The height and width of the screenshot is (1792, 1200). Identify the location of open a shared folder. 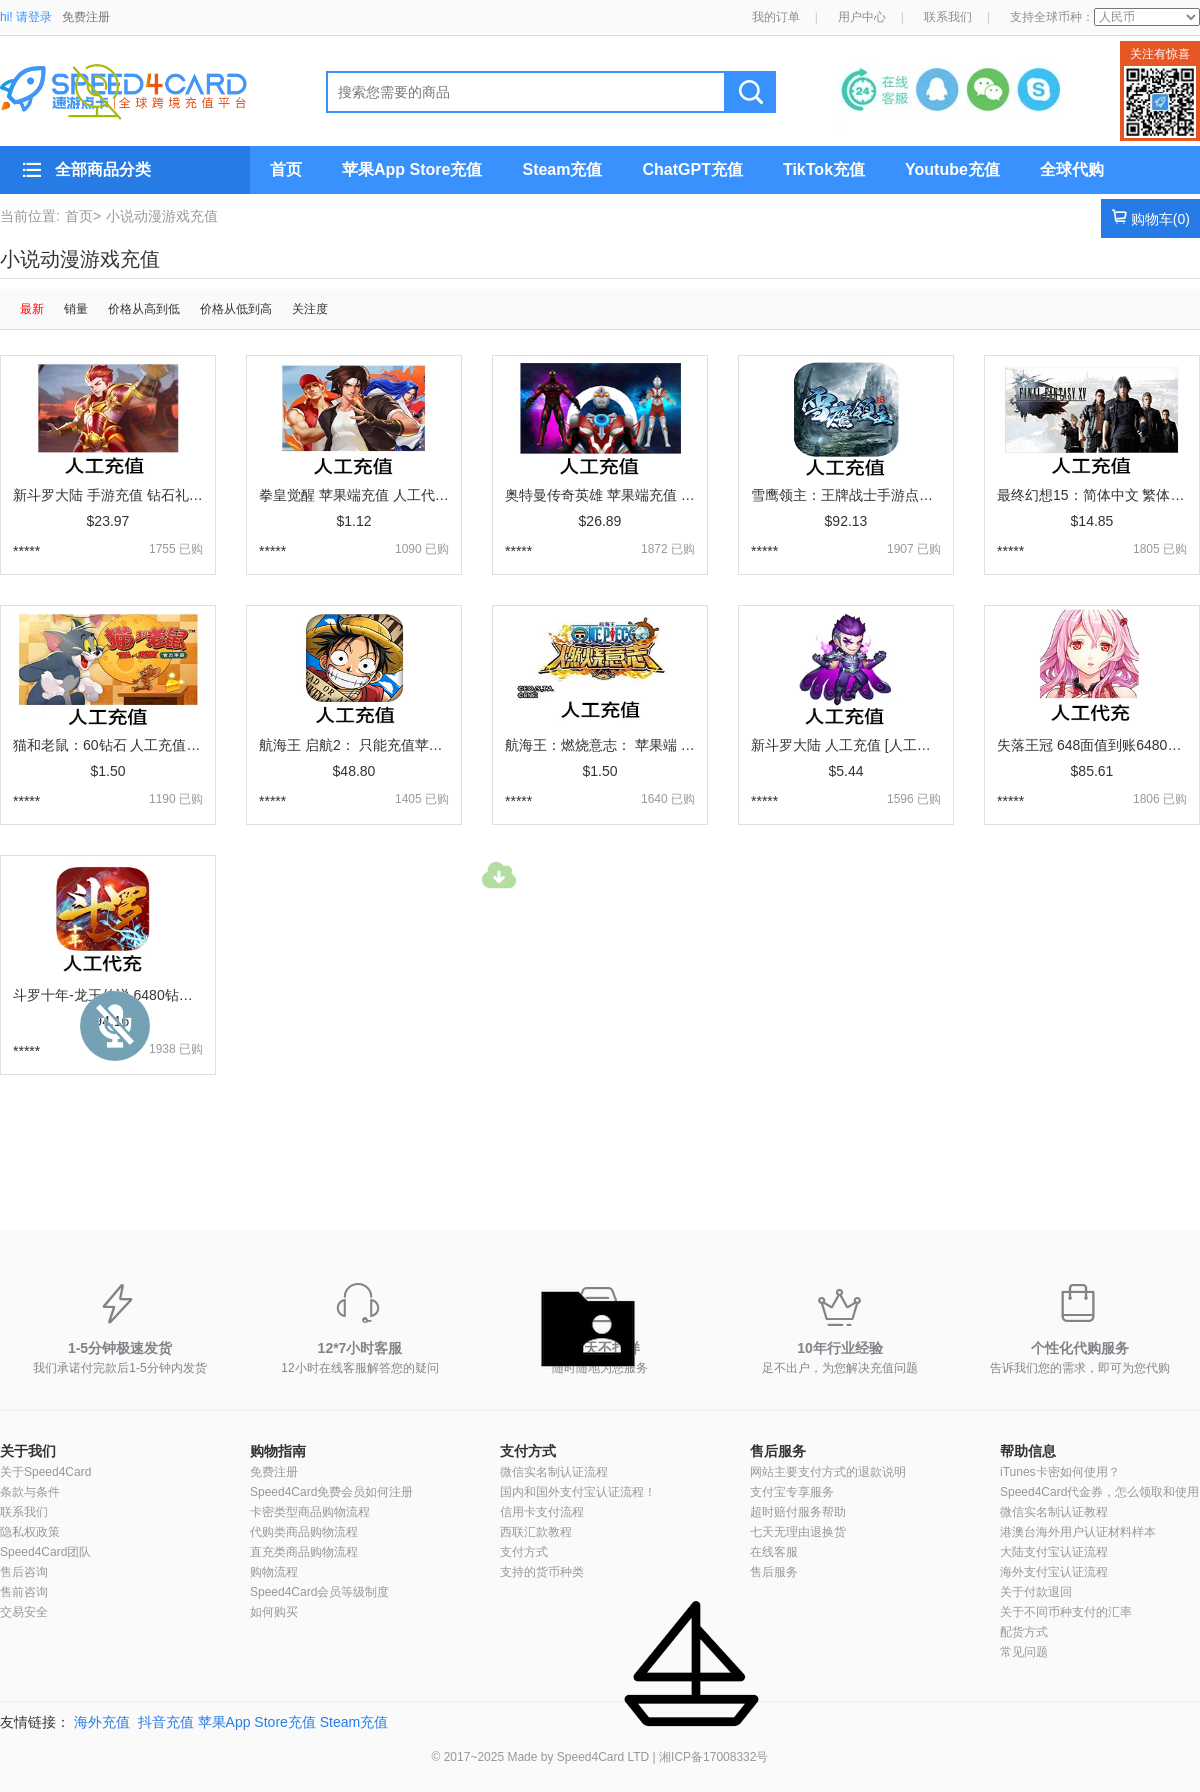
(588, 1329).